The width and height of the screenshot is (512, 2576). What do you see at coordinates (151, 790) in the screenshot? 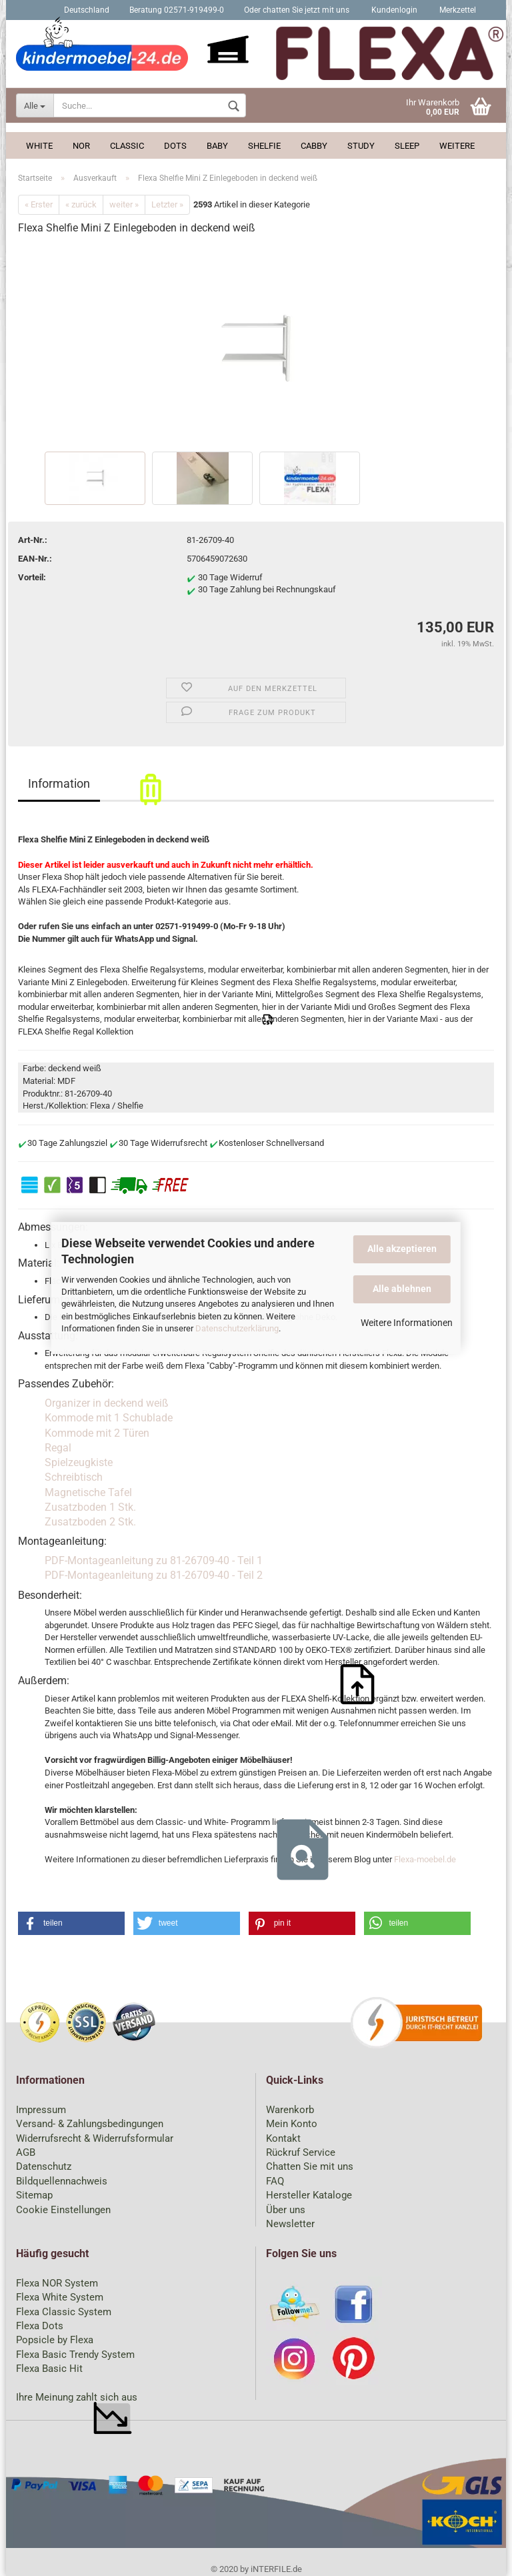
I see `access travel or trip planning features` at bounding box center [151, 790].